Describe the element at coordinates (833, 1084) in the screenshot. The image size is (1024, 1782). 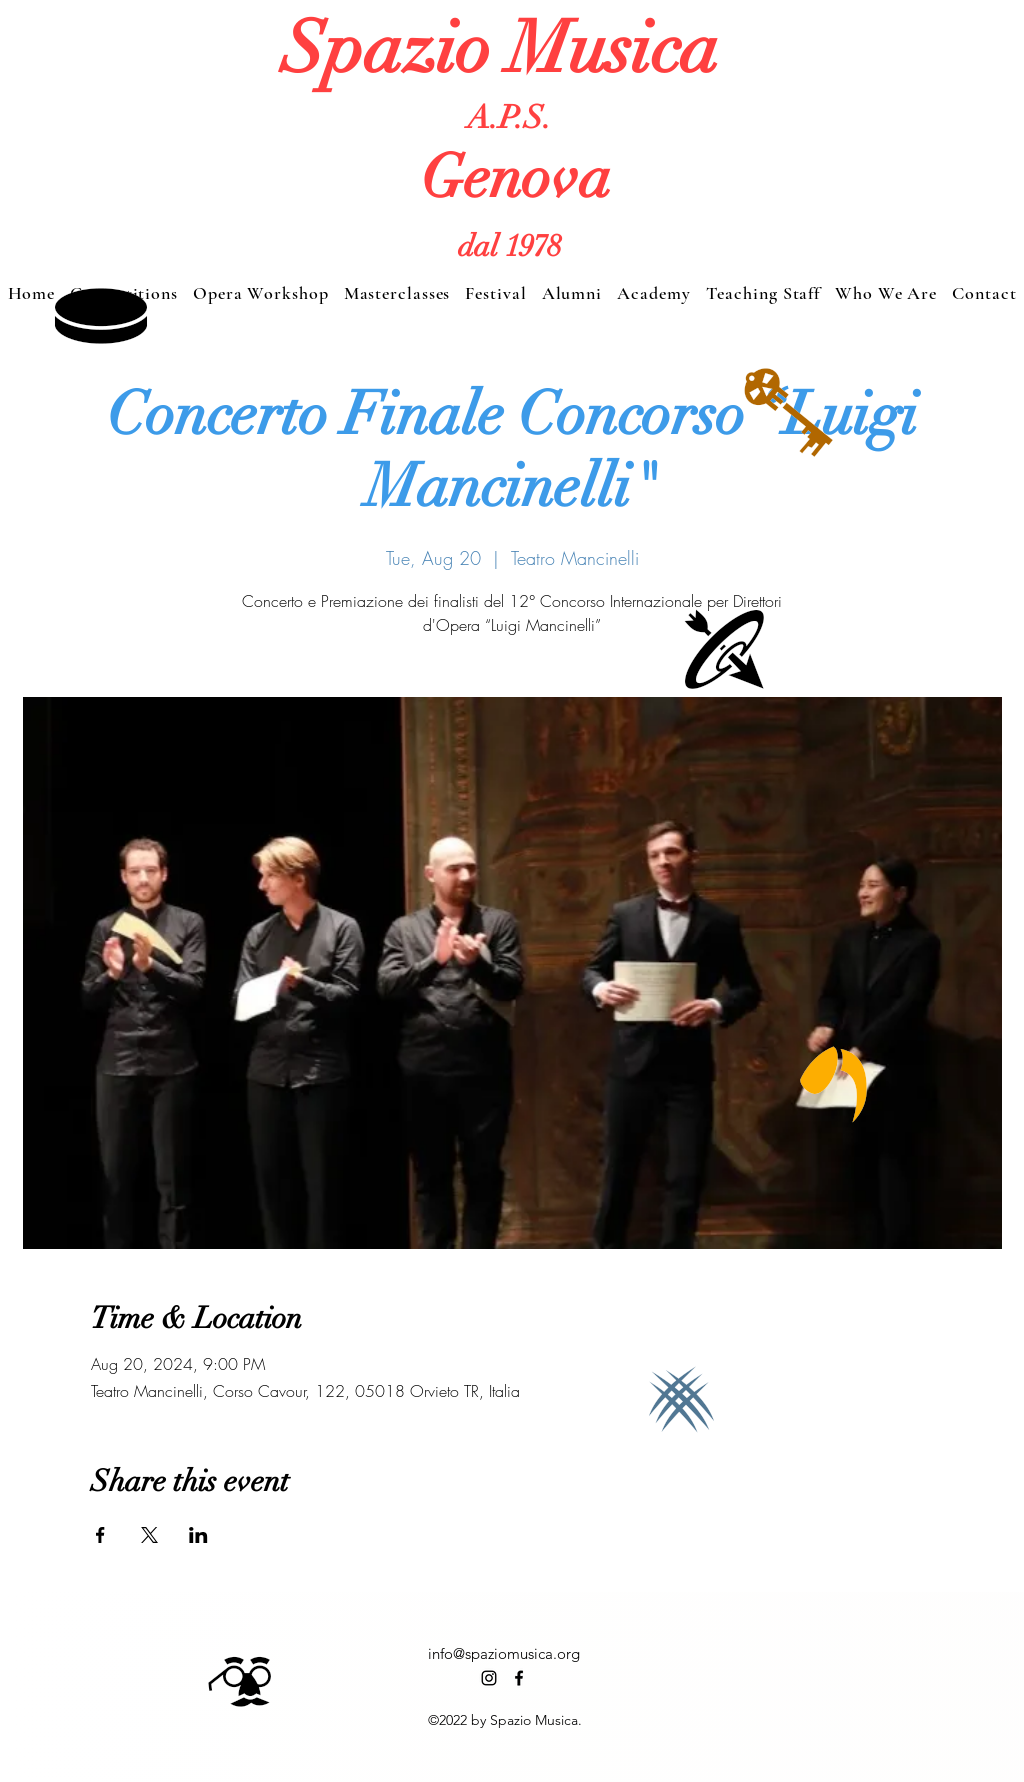
I see `indicates a claw attack or grab ability in a game` at that location.